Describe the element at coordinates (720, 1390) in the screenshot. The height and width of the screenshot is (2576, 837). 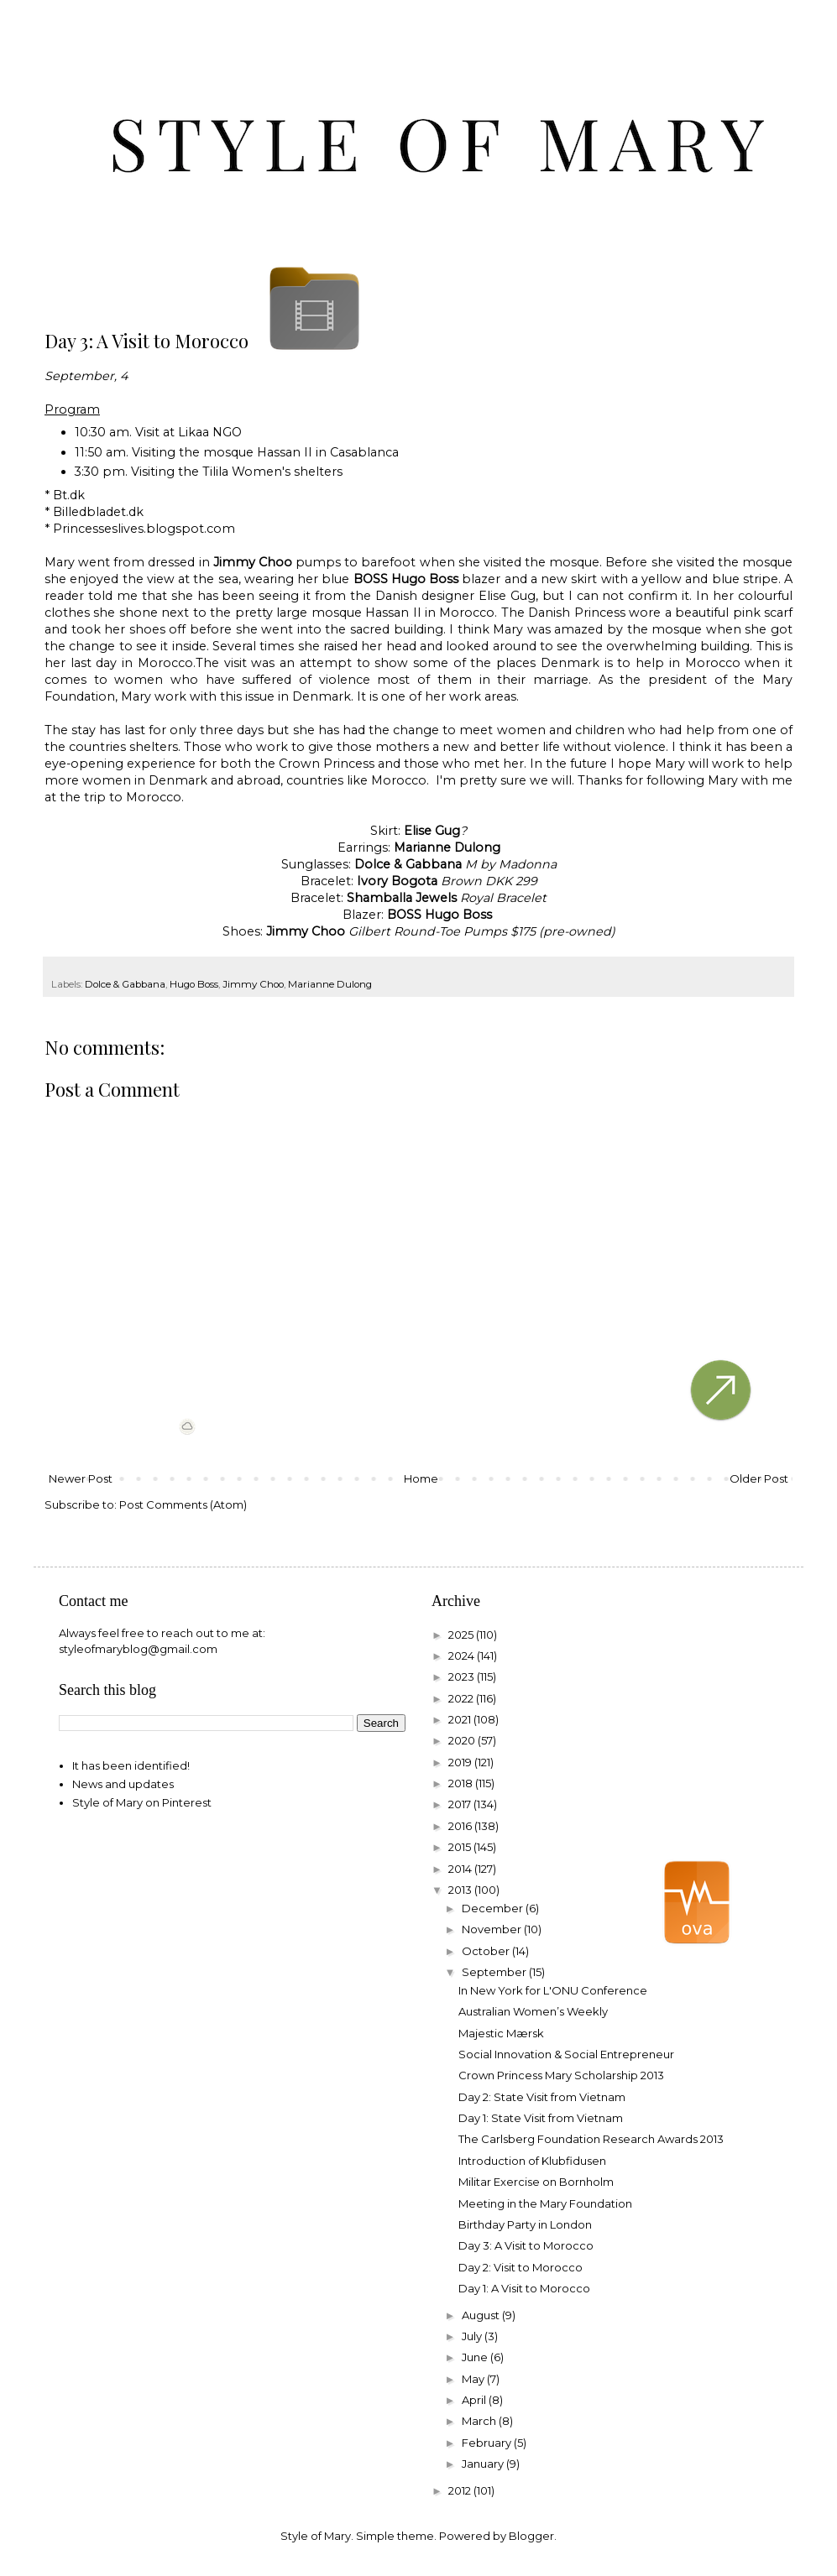
I see `indicates a symbolic link or shortcut to another file` at that location.